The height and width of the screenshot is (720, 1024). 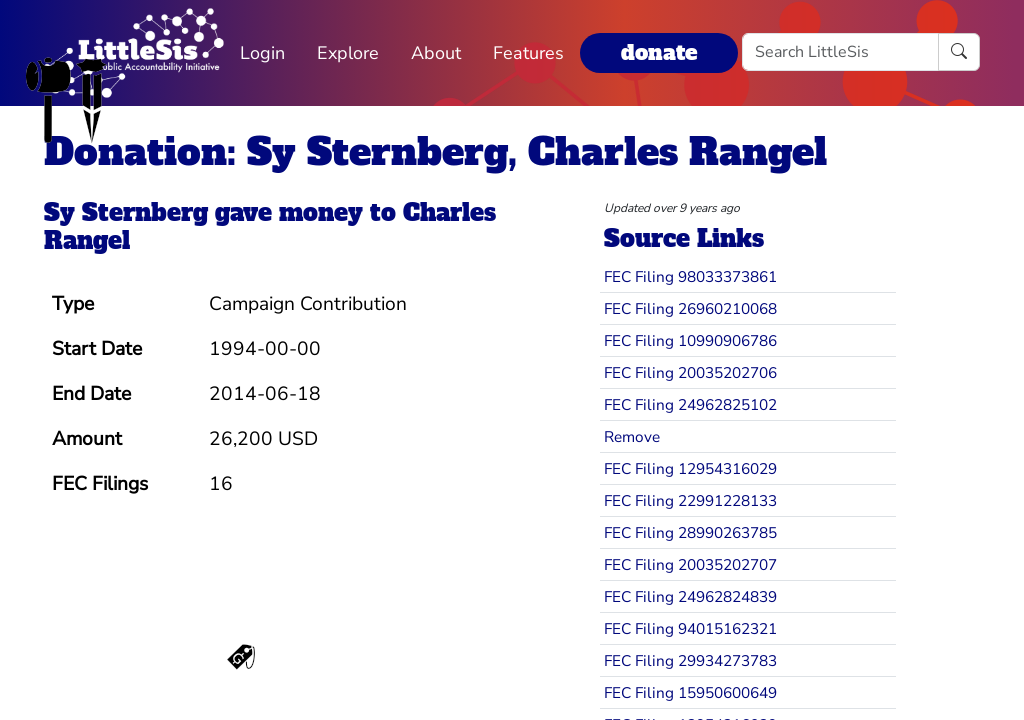 I want to click on craft or equip stake and hammer weapons, so click(x=66, y=100).